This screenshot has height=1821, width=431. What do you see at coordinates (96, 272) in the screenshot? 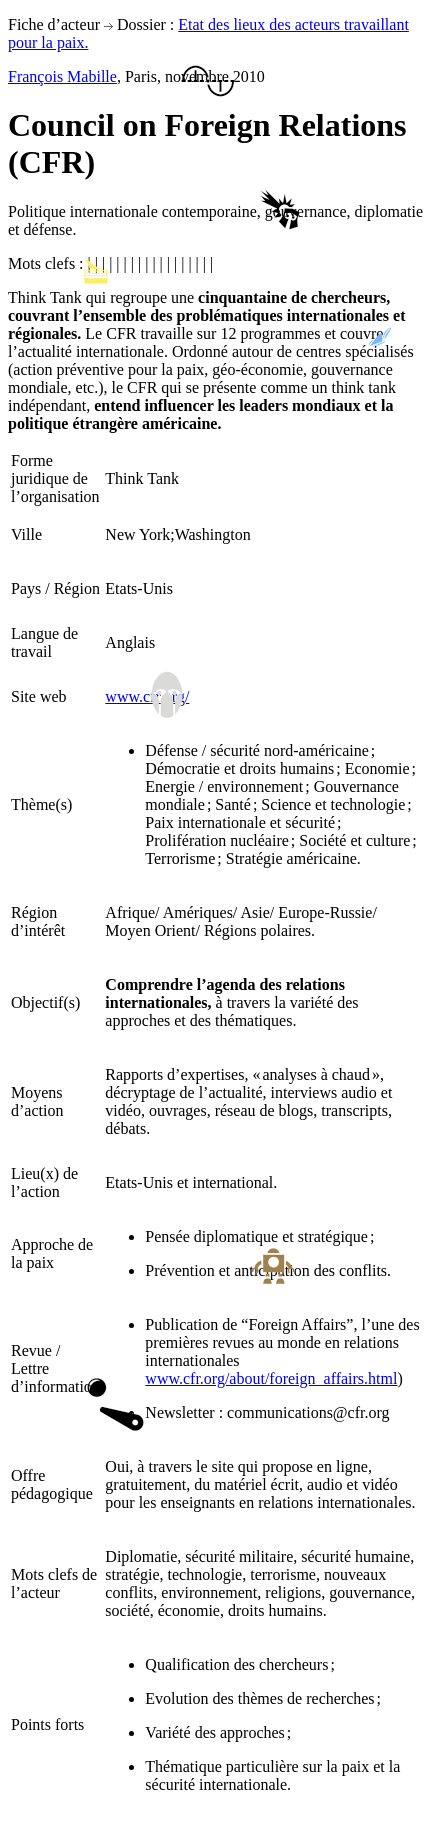
I see `access boxing or fighting game mode` at bounding box center [96, 272].